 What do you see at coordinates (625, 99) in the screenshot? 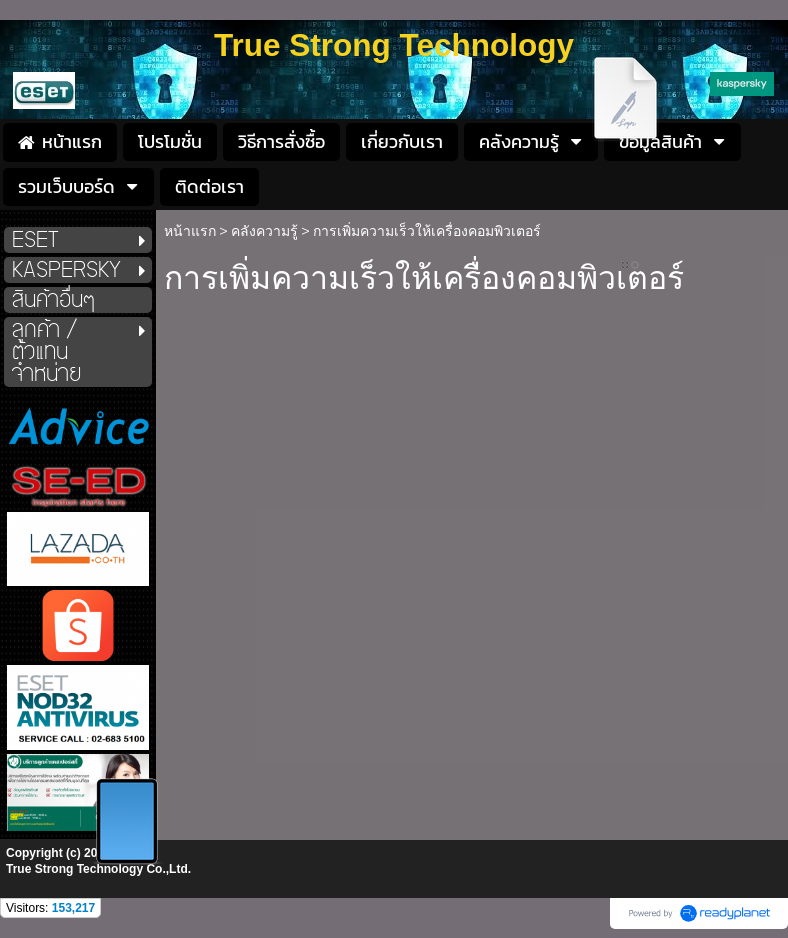
I see `a PGP signature file used to verify authenticity` at bounding box center [625, 99].